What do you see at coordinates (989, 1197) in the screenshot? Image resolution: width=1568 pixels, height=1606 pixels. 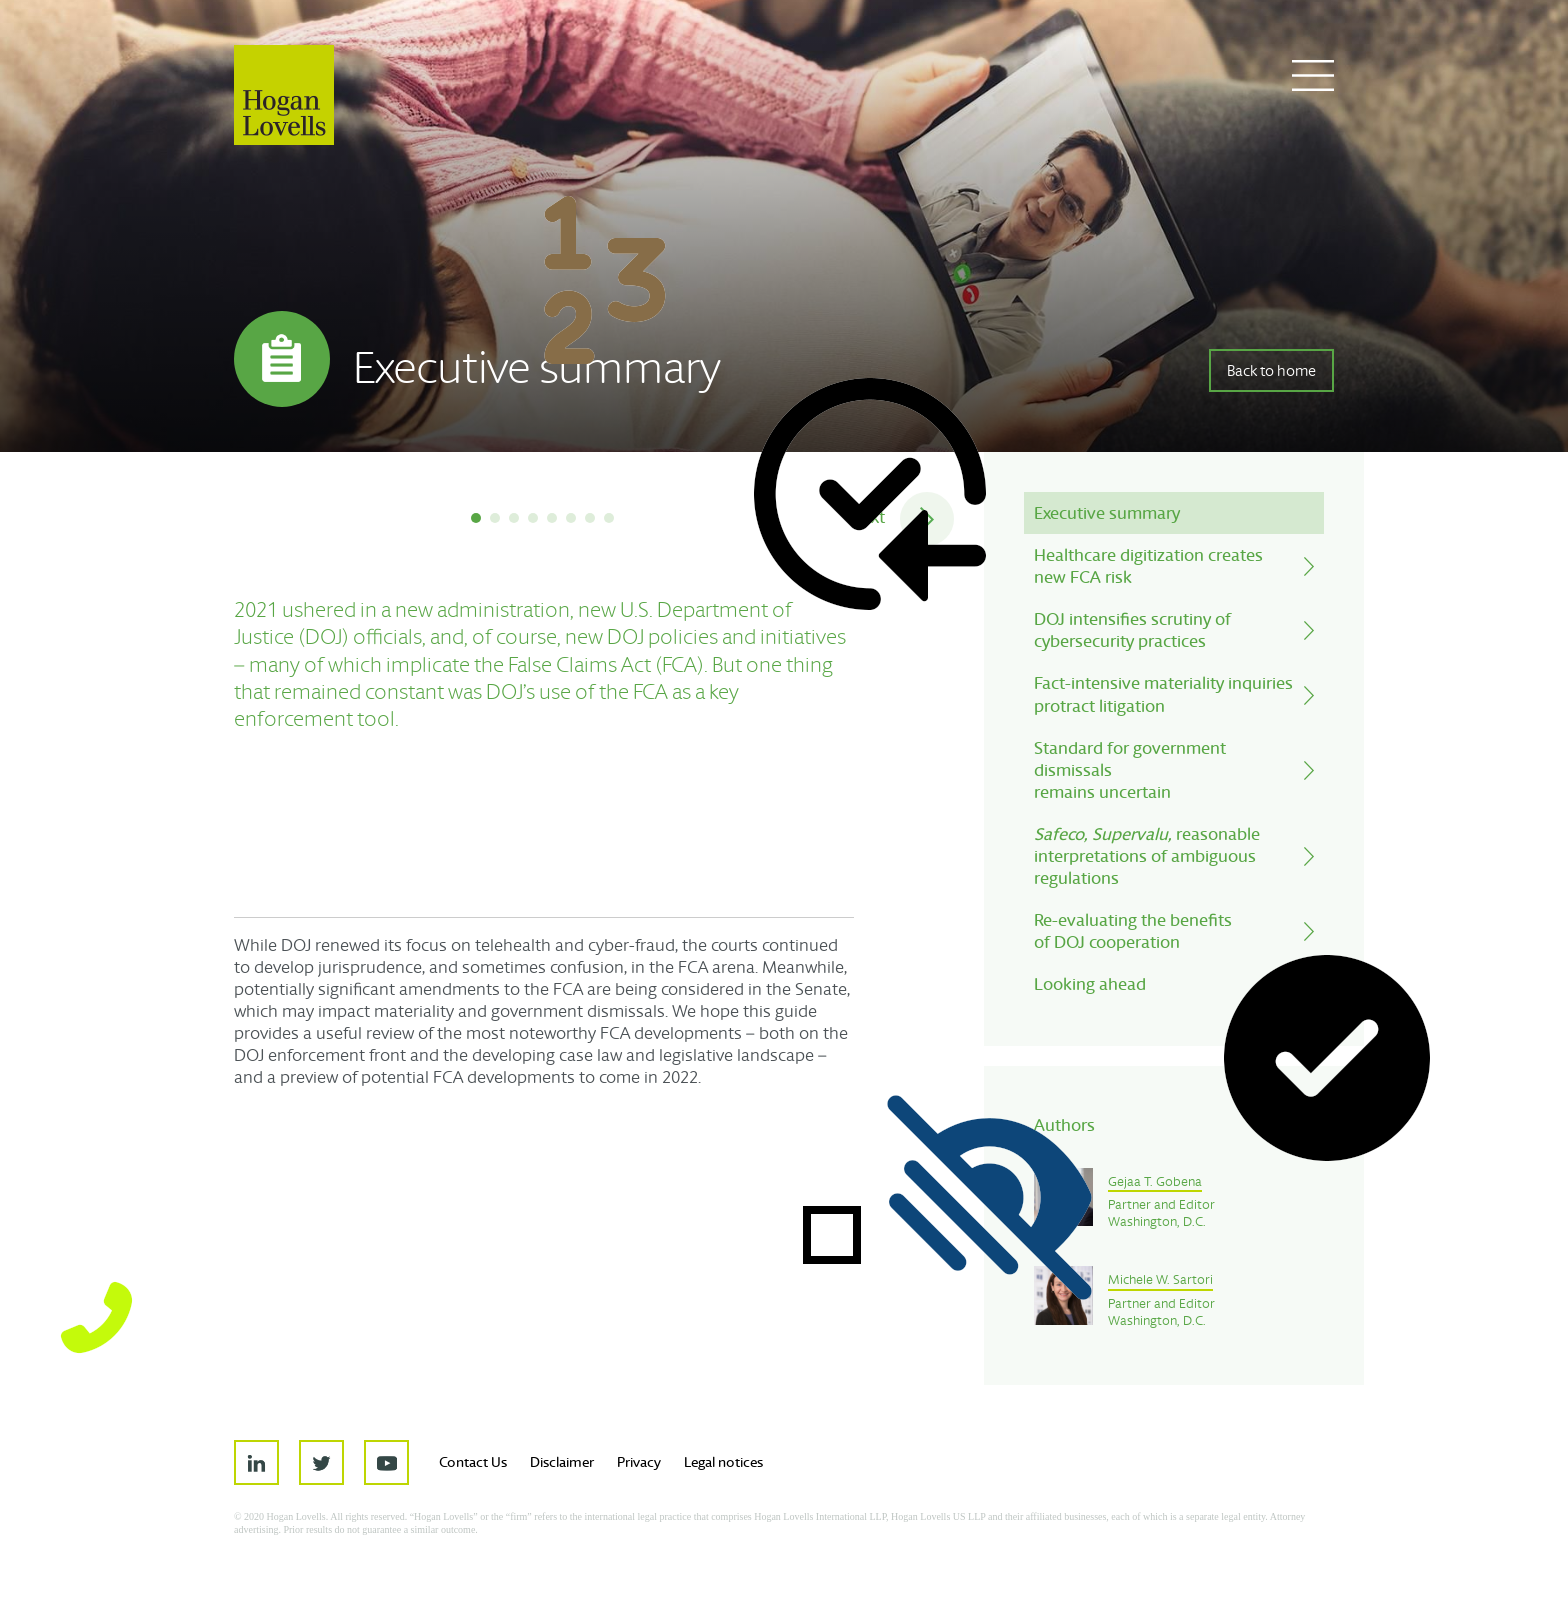 I see `indicates low vision or visual impairment accessibility mode` at bounding box center [989, 1197].